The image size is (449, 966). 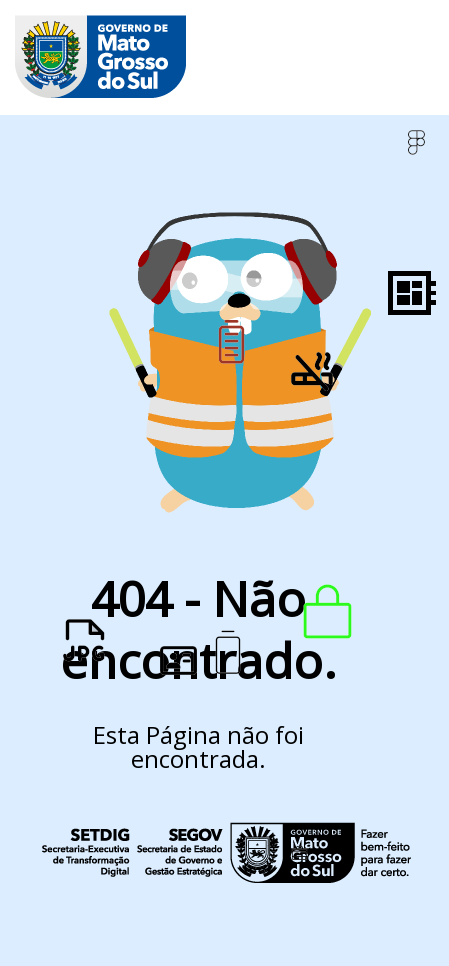 I want to click on view or open a JPG image file, so click(x=85, y=642).